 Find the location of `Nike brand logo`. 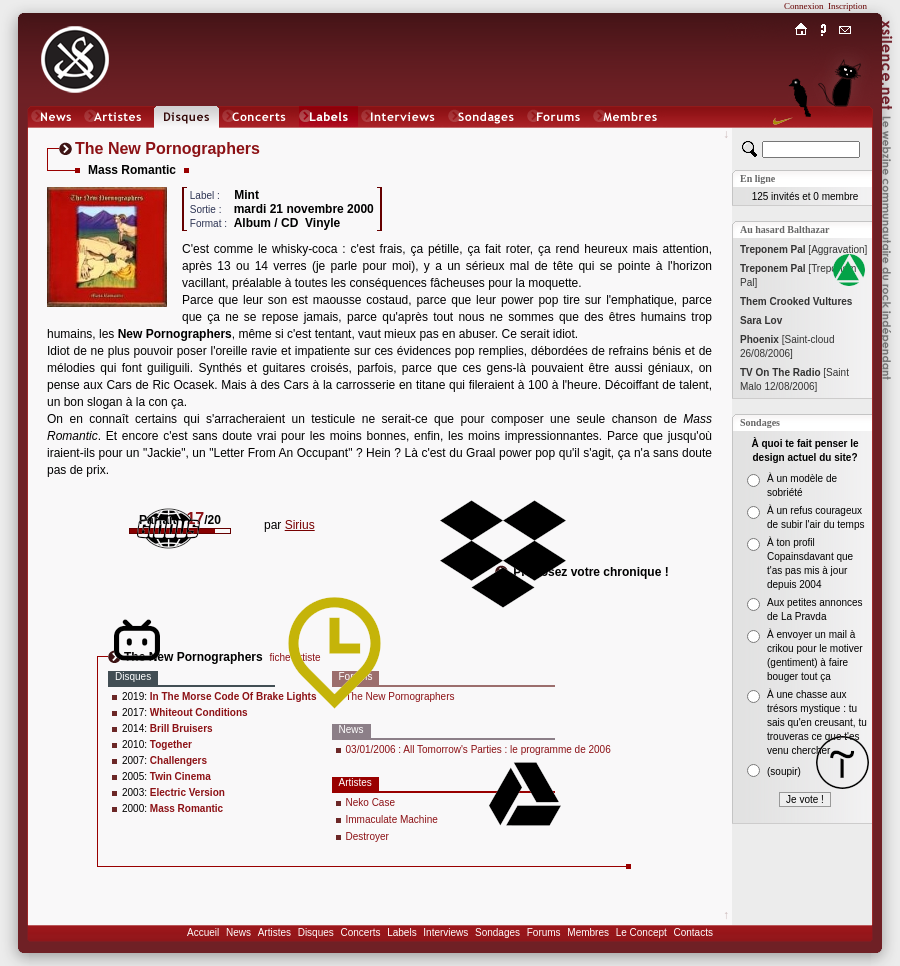

Nike brand logo is located at coordinates (783, 121).